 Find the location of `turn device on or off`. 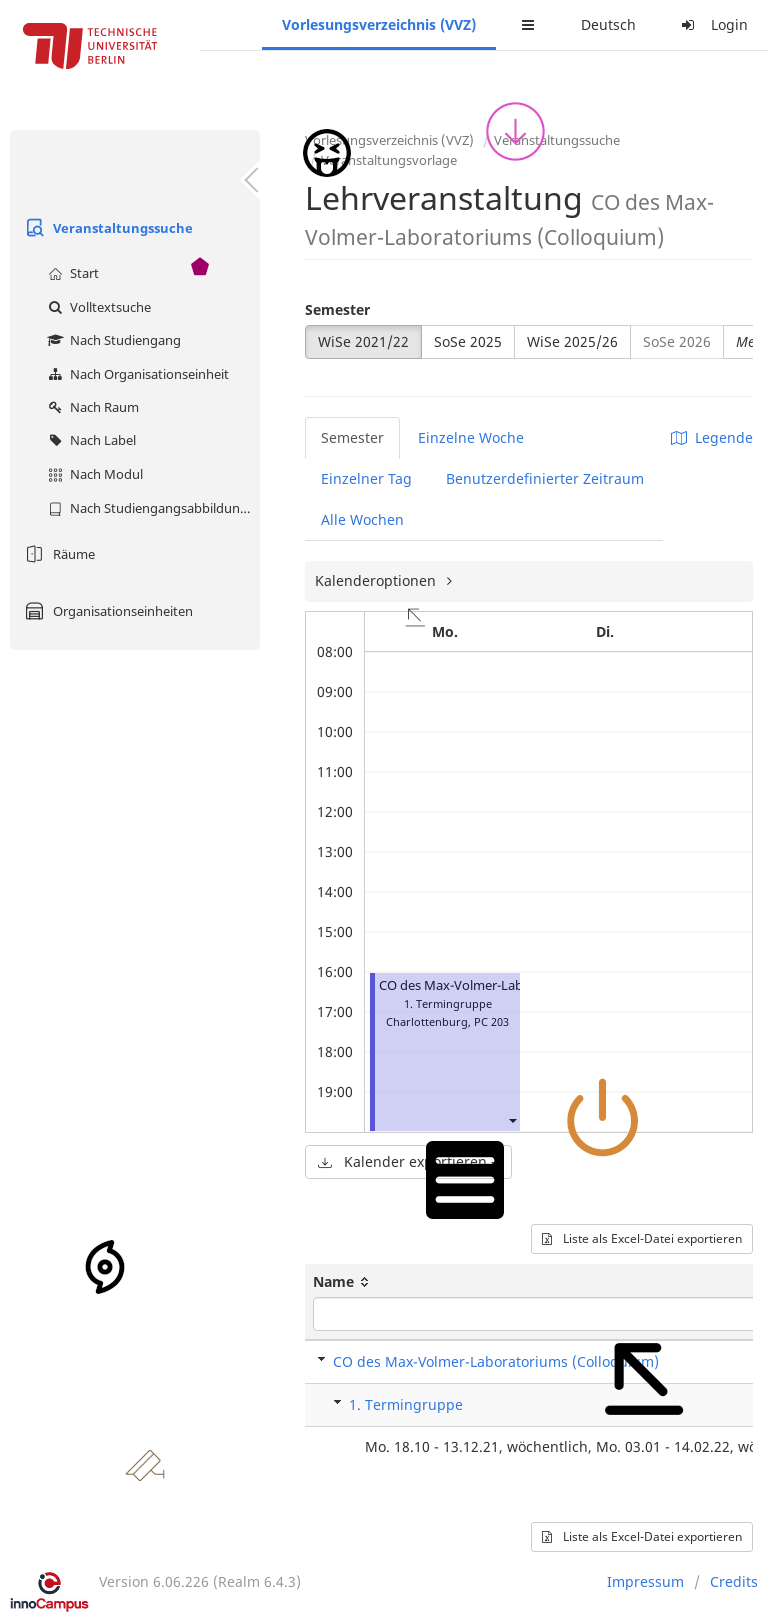

turn device on or off is located at coordinates (602, 1117).